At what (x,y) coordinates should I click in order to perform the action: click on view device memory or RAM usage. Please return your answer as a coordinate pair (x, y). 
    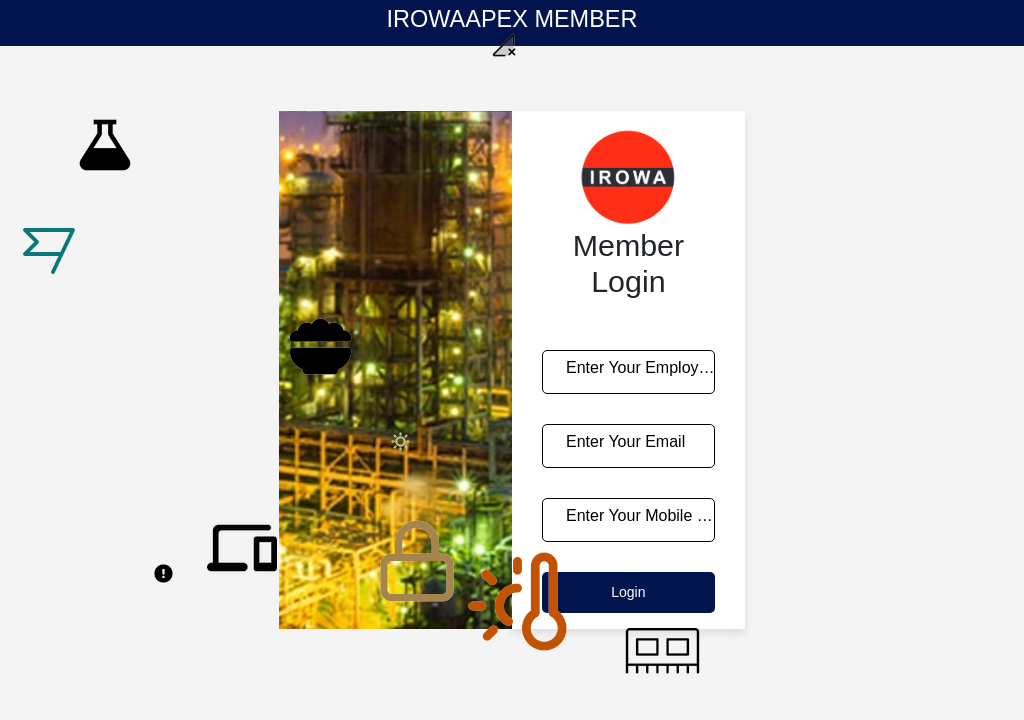
    Looking at the image, I should click on (662, 649).